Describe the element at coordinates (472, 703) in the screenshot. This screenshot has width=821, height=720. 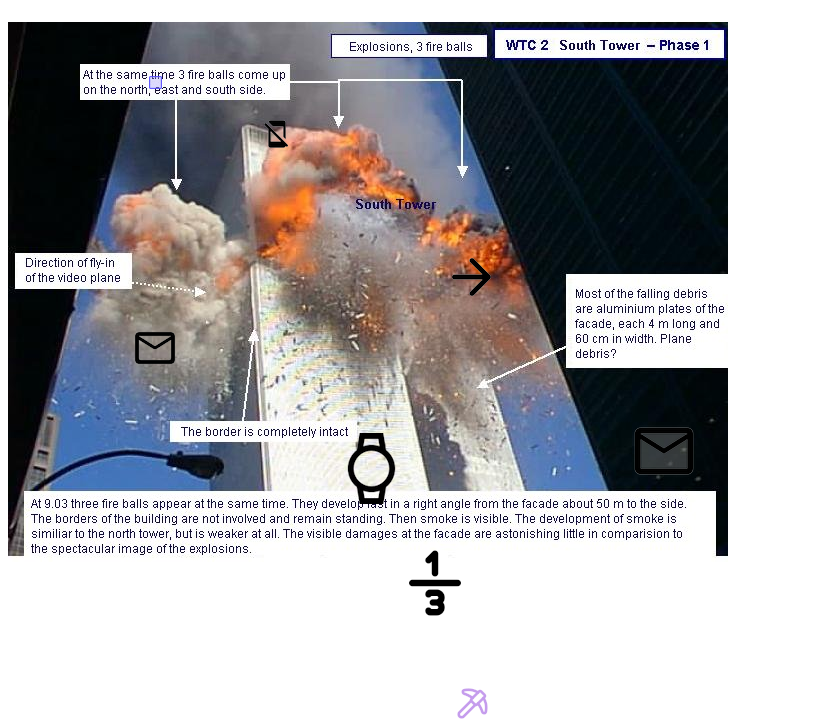
I see `mining or resource gathering tool` at that location.